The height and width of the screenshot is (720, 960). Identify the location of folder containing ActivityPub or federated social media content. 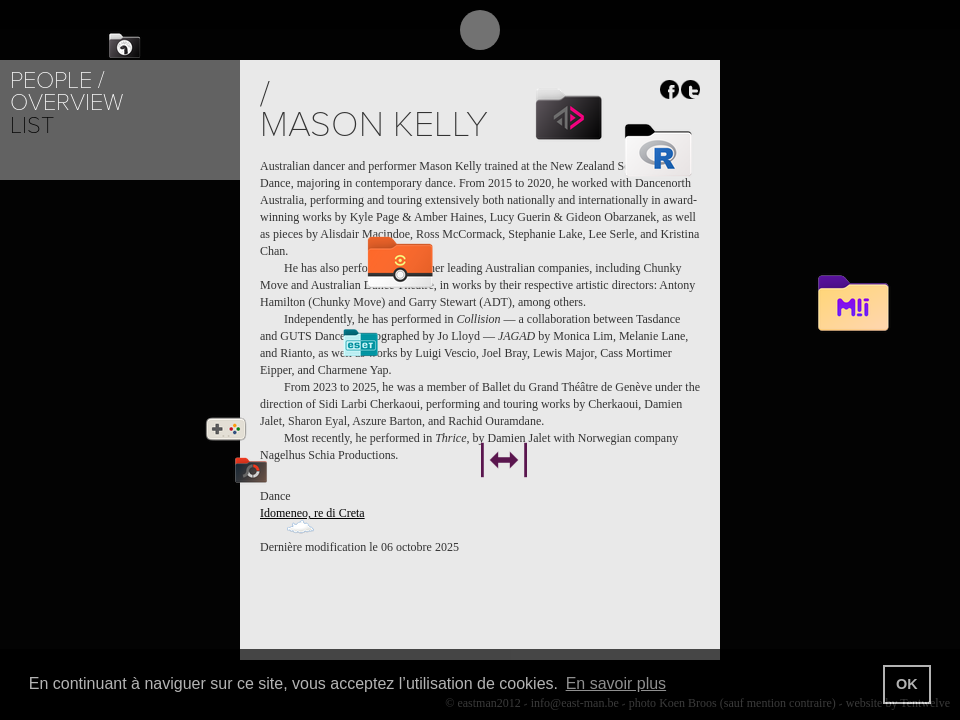
(568, 115).